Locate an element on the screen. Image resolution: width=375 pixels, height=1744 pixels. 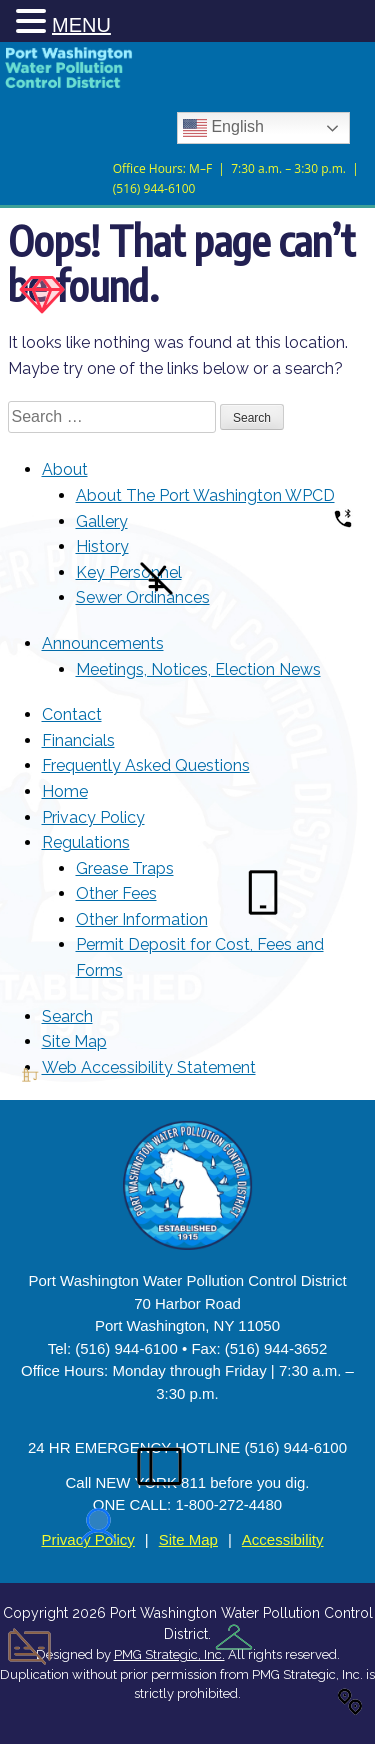
phone call connected via bluetooth speaker is located at coordinates (343, 519).